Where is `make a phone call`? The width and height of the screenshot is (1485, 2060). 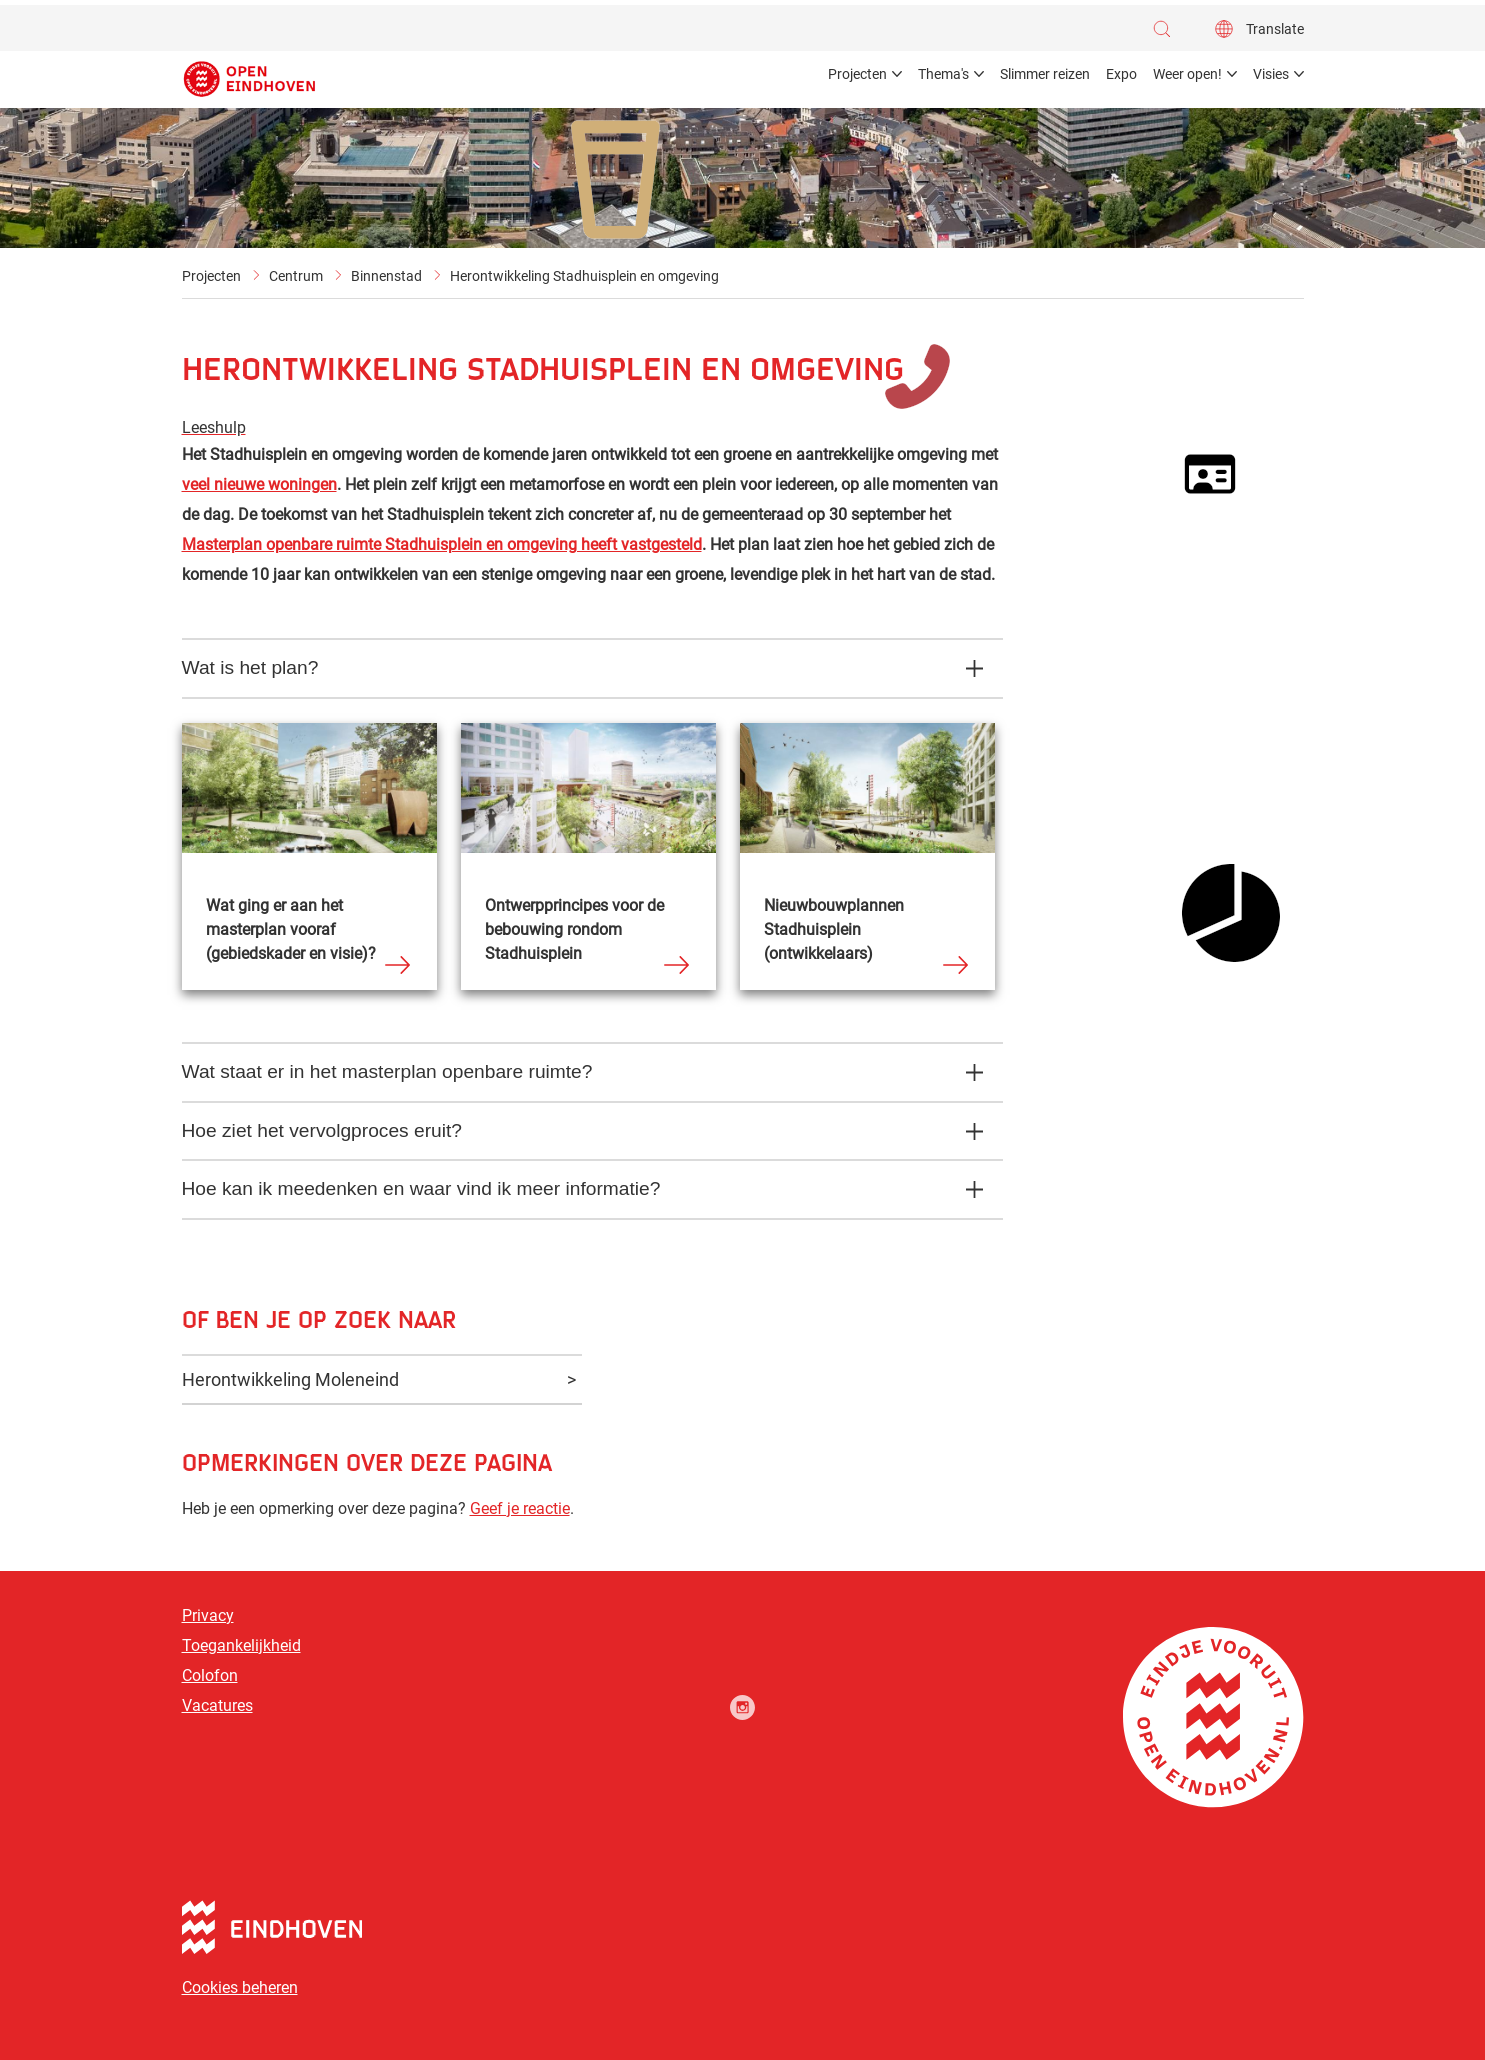 make a phone call is located at coordinates (917, 376).